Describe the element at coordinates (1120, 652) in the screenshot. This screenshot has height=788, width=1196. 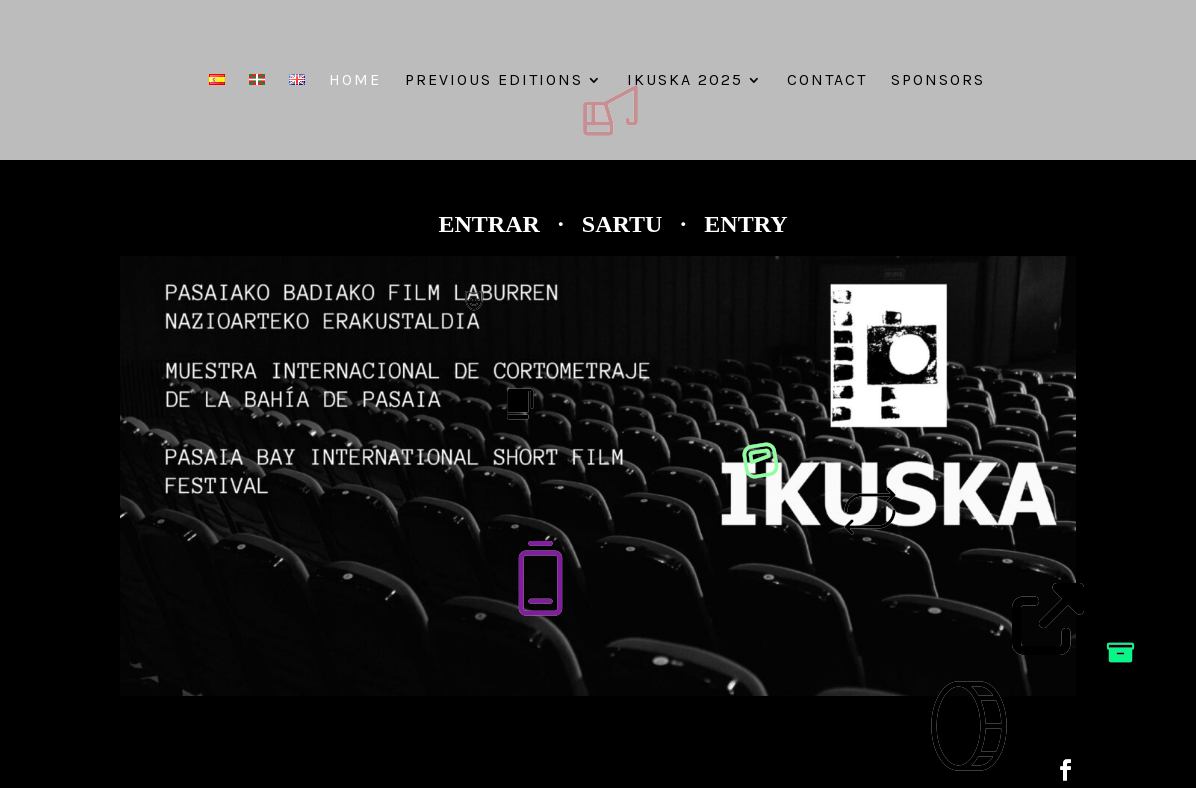
I see `archive this item` at that location.